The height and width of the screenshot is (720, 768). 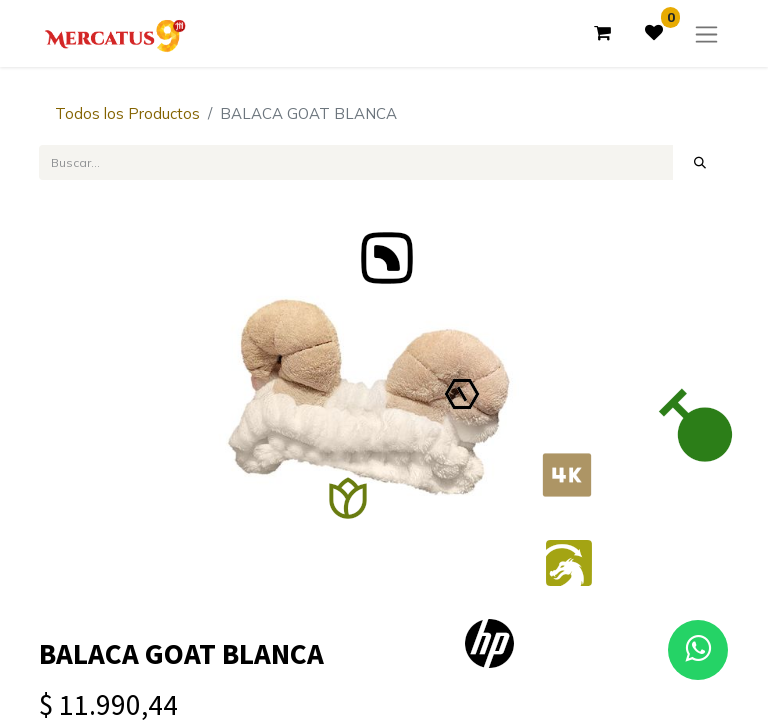 What do you see at coordinates (387, 258) in the screenshot?
I see `open spectrum app` at bounding box center [387, 258].